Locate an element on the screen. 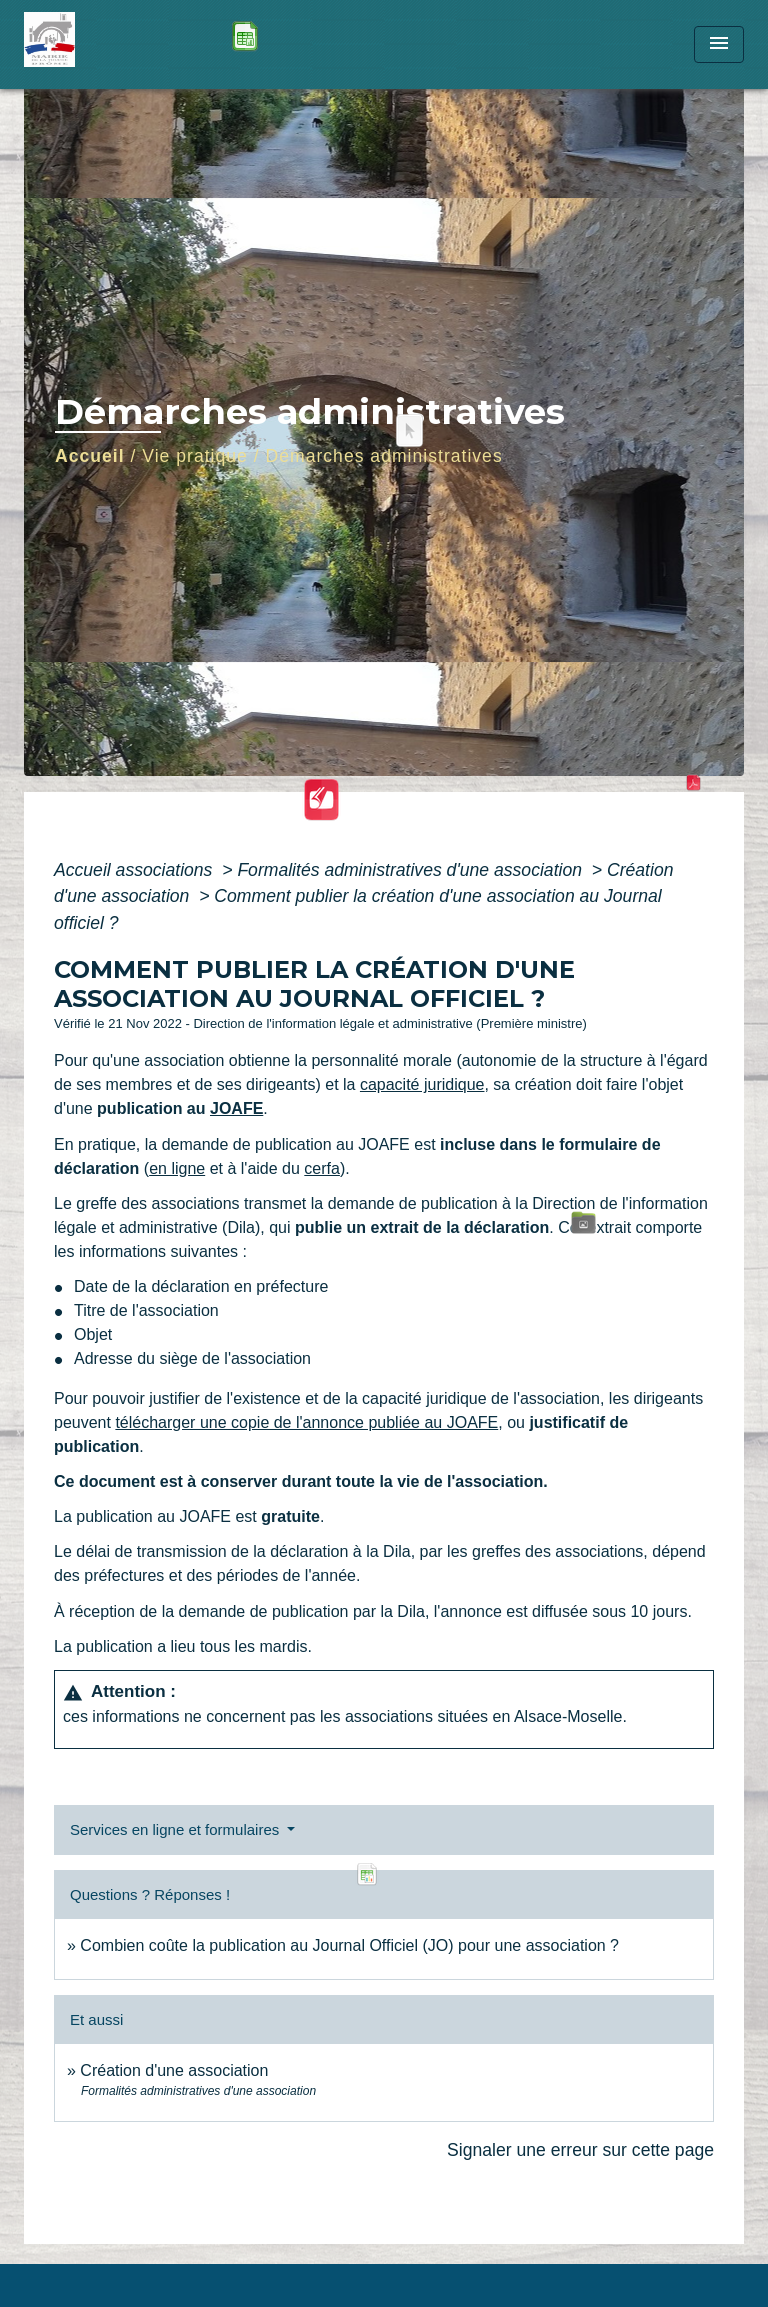 The height and width of the screenshot is (2307, 768). open pictures folder is located at coordinates (583, 1222).